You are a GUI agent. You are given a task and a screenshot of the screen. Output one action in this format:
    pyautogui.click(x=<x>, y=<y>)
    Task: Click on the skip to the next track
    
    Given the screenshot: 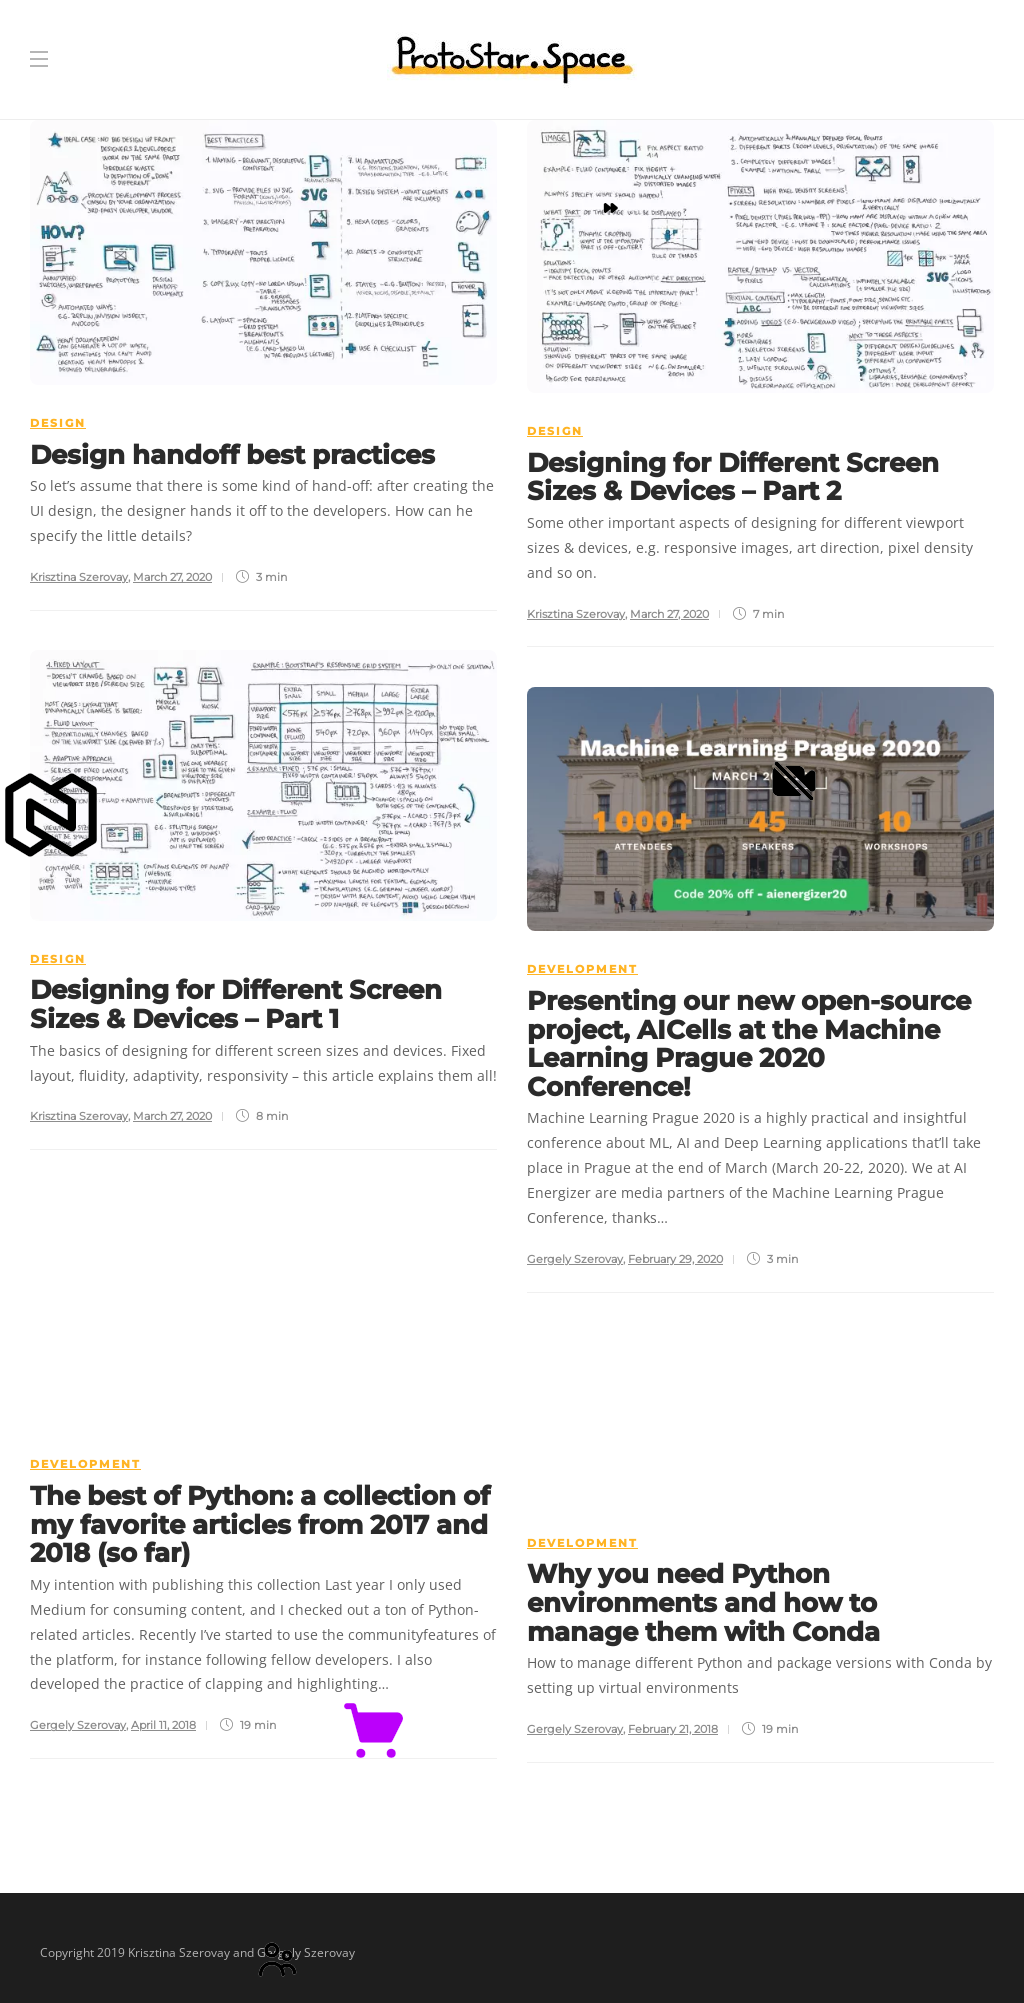 What is the action you would take?
    pyautogui.click(x=610, y=208)
    